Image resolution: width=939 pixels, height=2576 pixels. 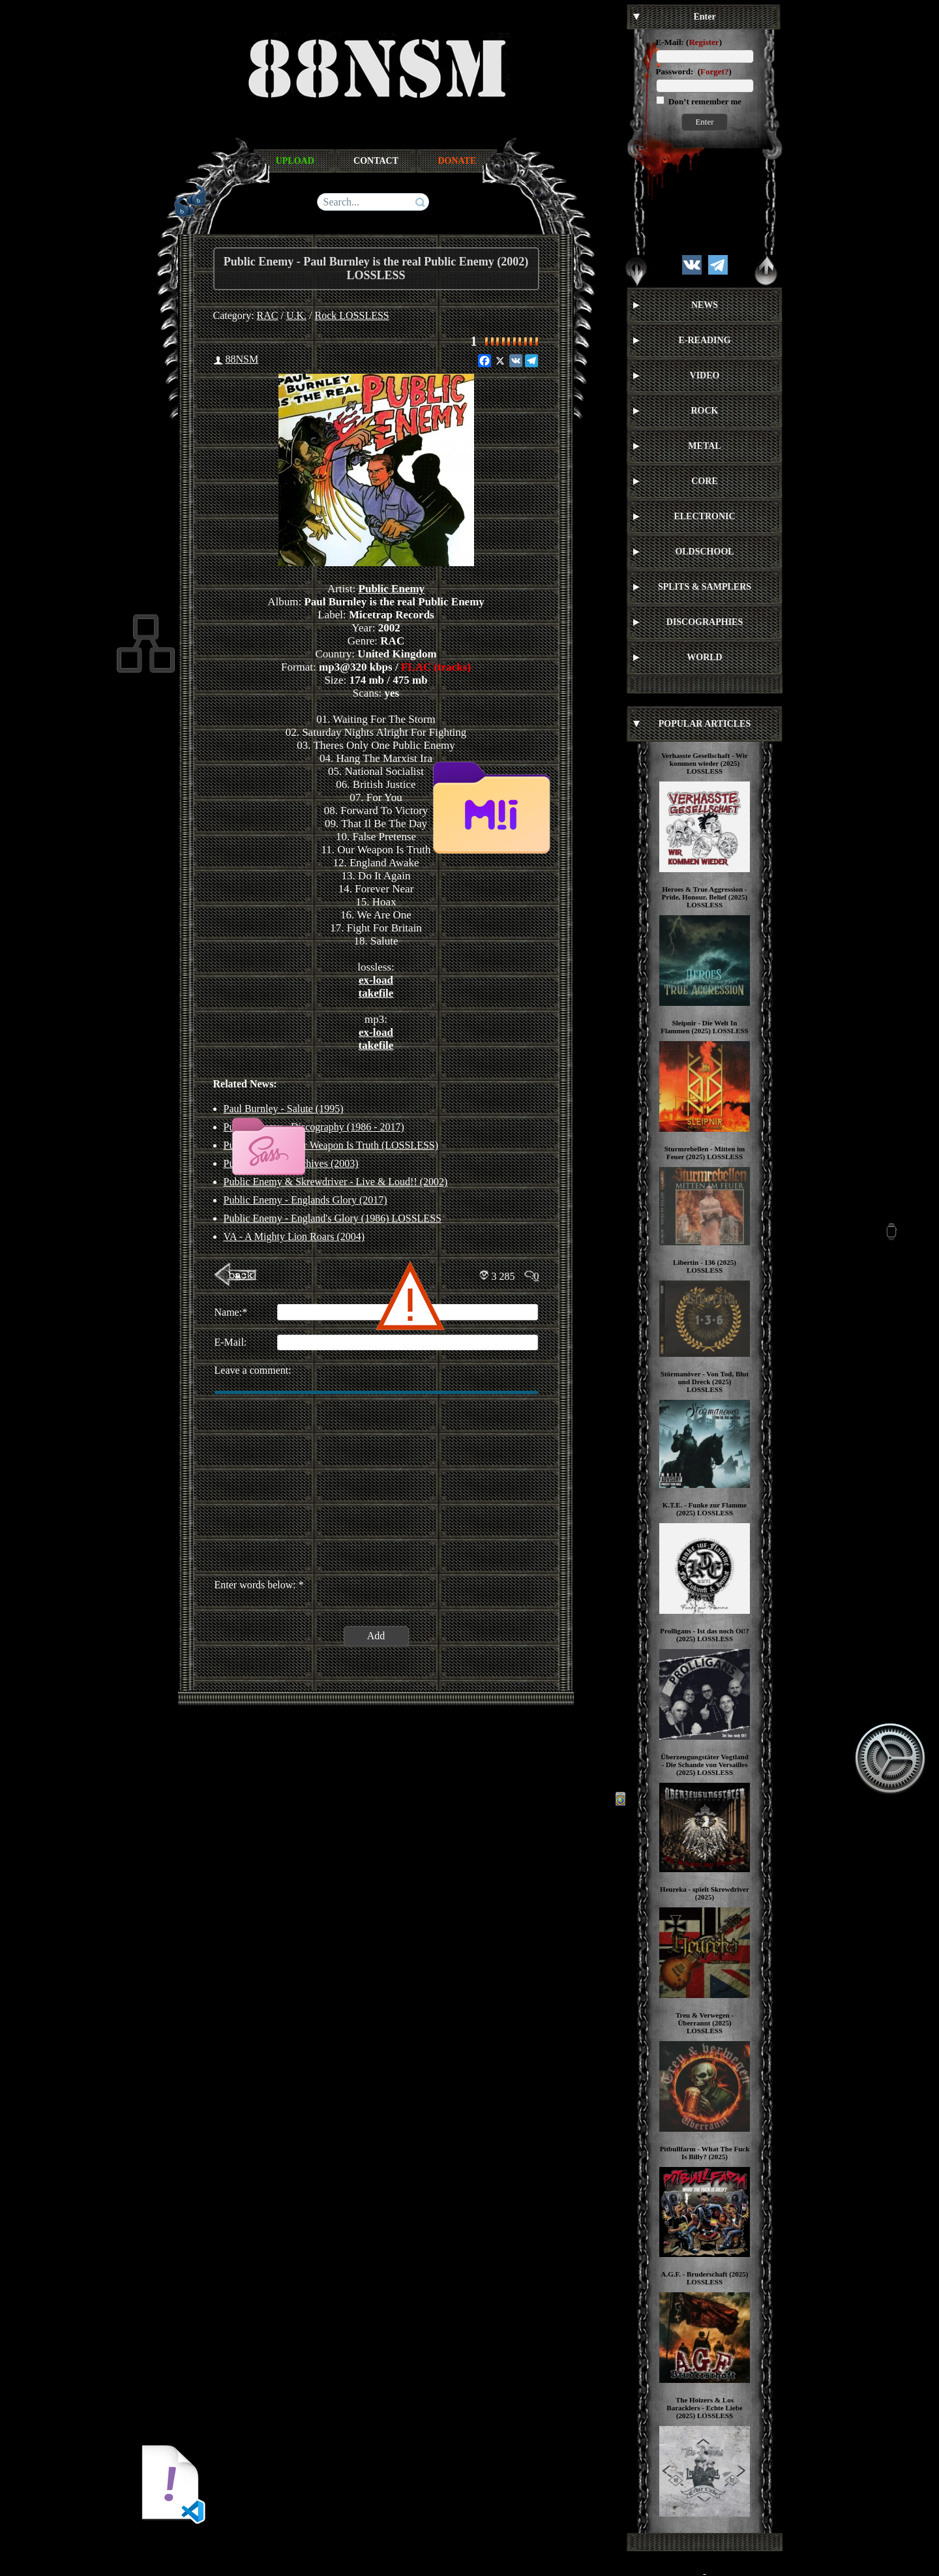 I want to click on indicates a sync warning or issue with OneDrive, so click(x=410, y=1296).